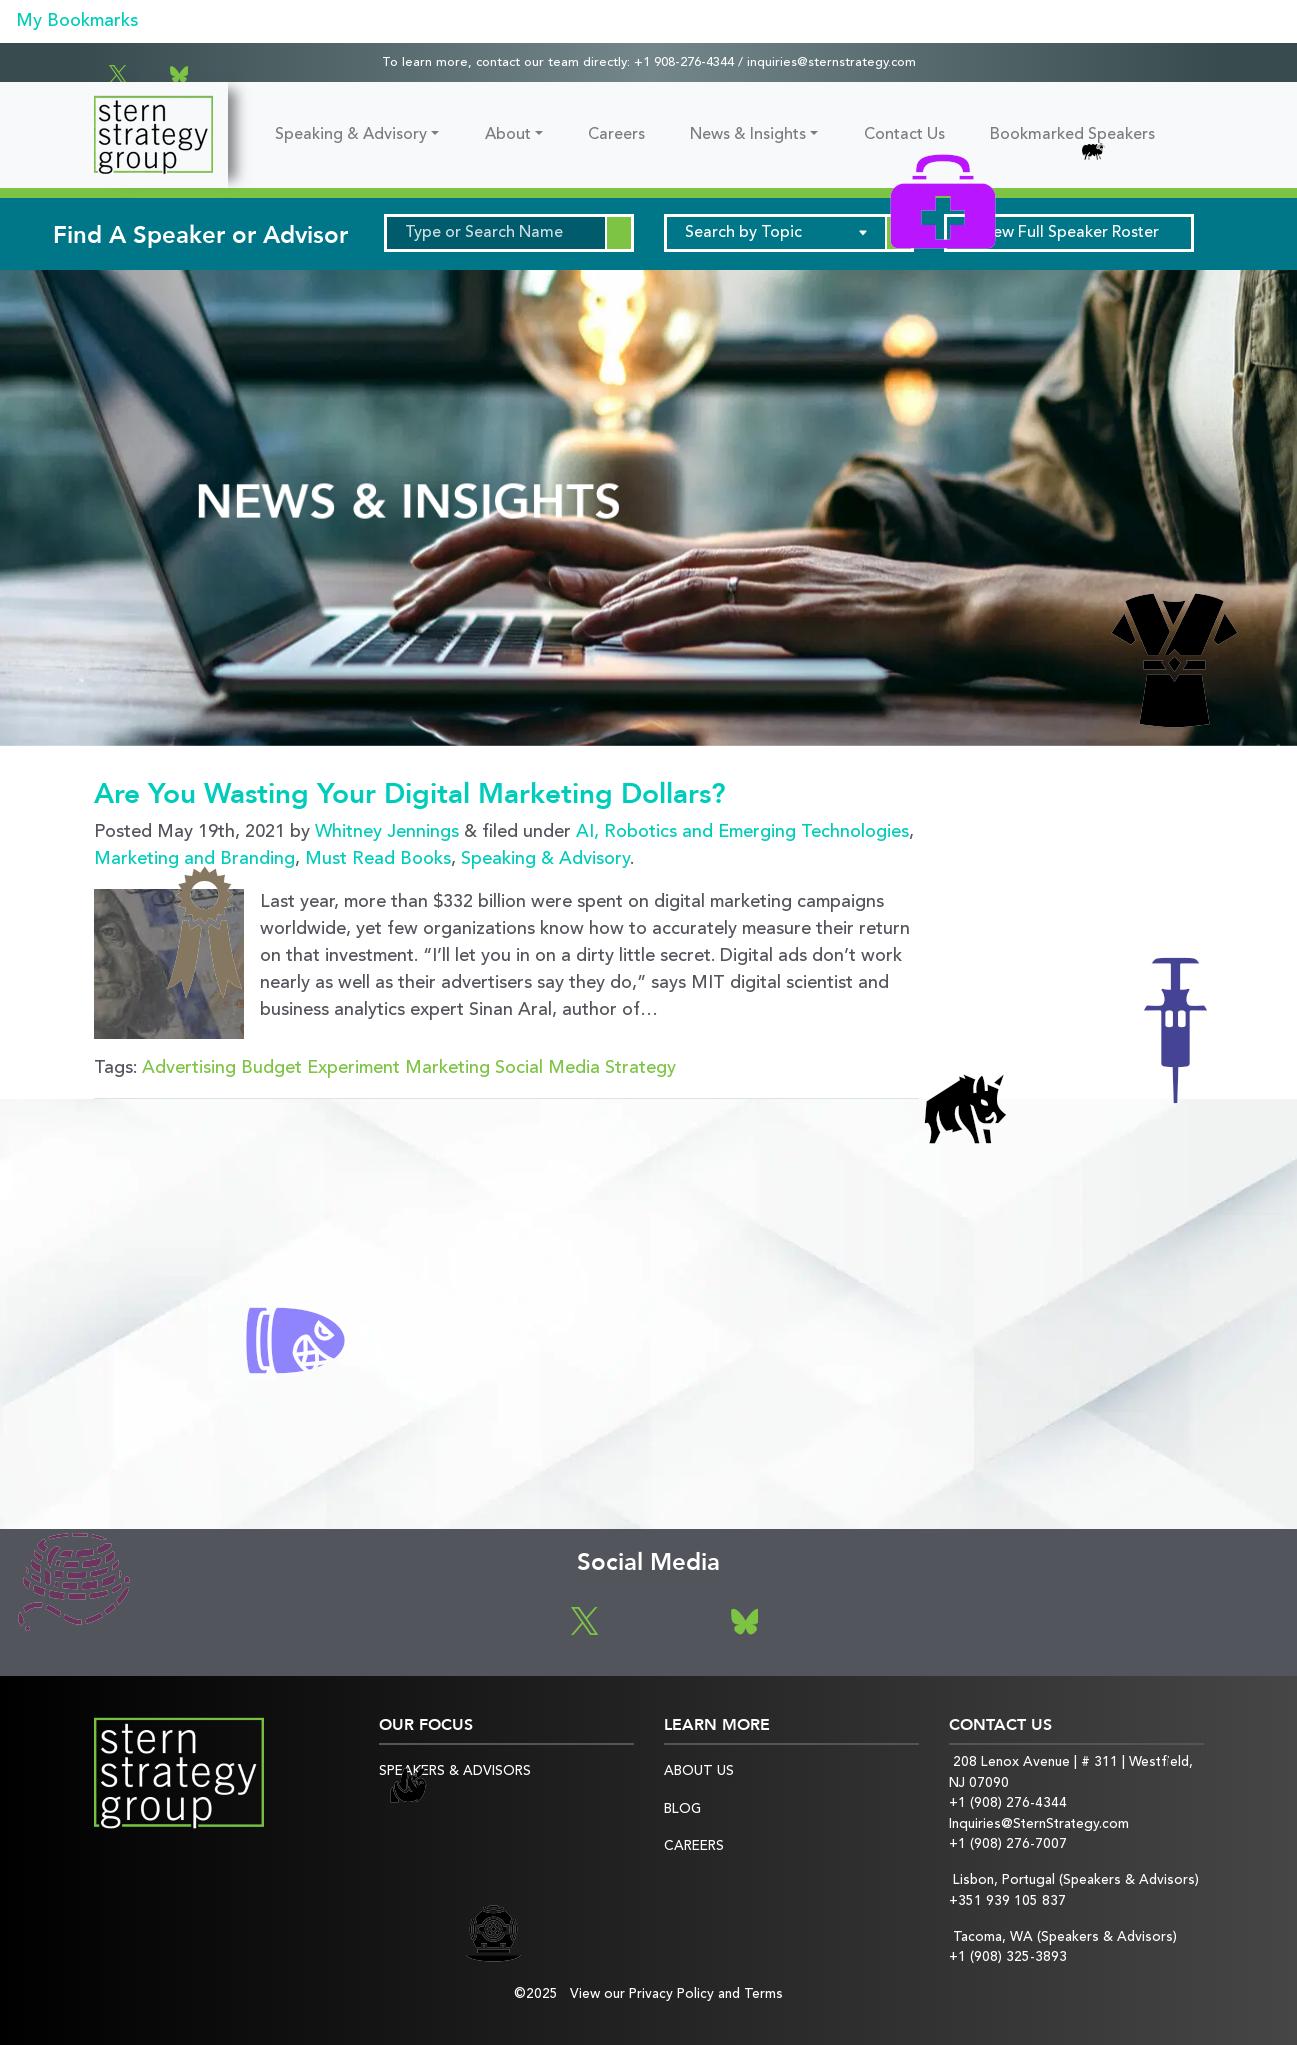 Image resolution: width=1297 pixels, height=2045 pixels. What do you see at coordinates (965, 1107) in the screenshot?
I see `select boar character or unit in game` at bounding box center [965, 1107].